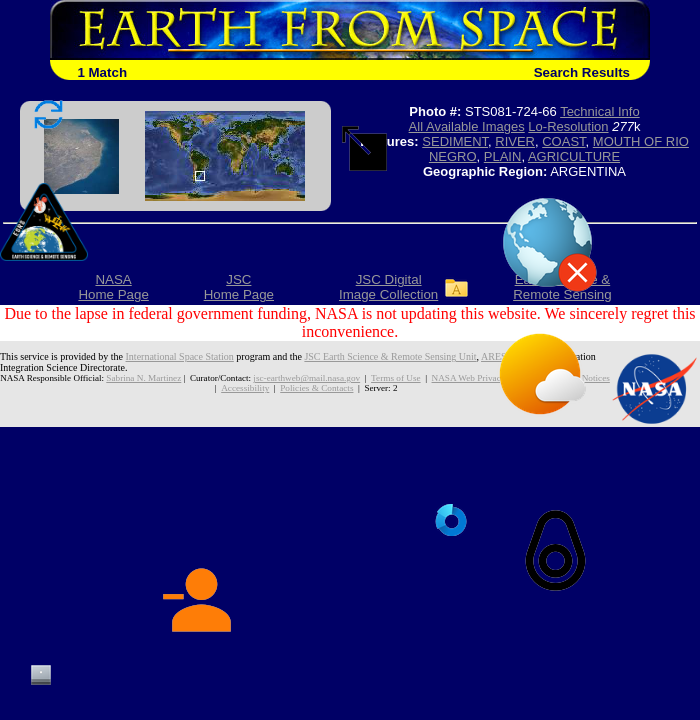  I want to click on remove a contact or friend, so click(197, 600).